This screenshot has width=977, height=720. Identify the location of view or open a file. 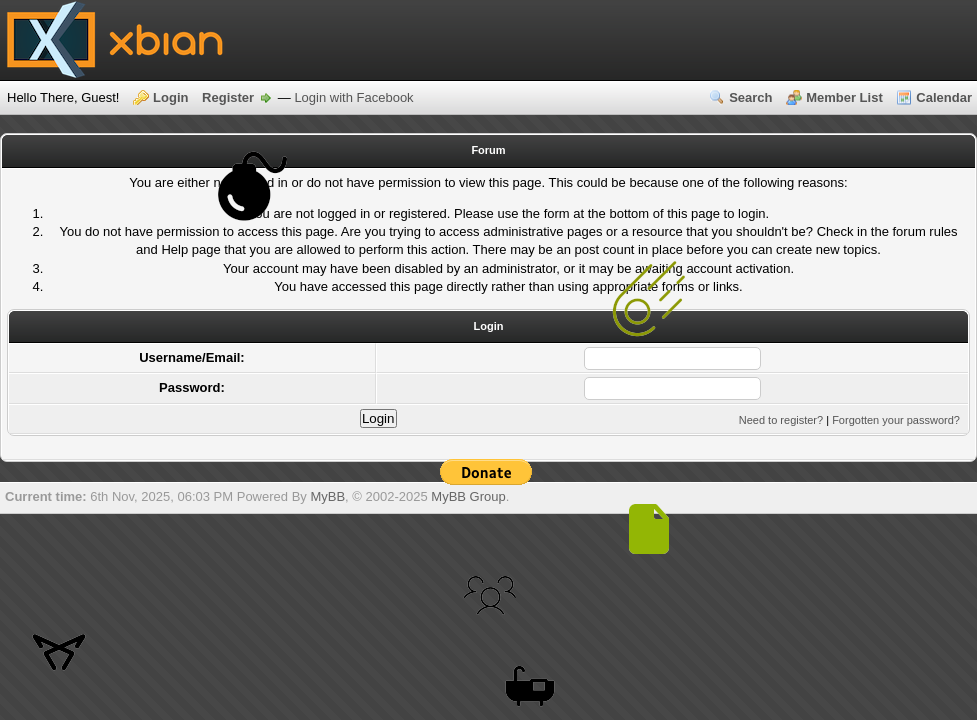
(649, 529).